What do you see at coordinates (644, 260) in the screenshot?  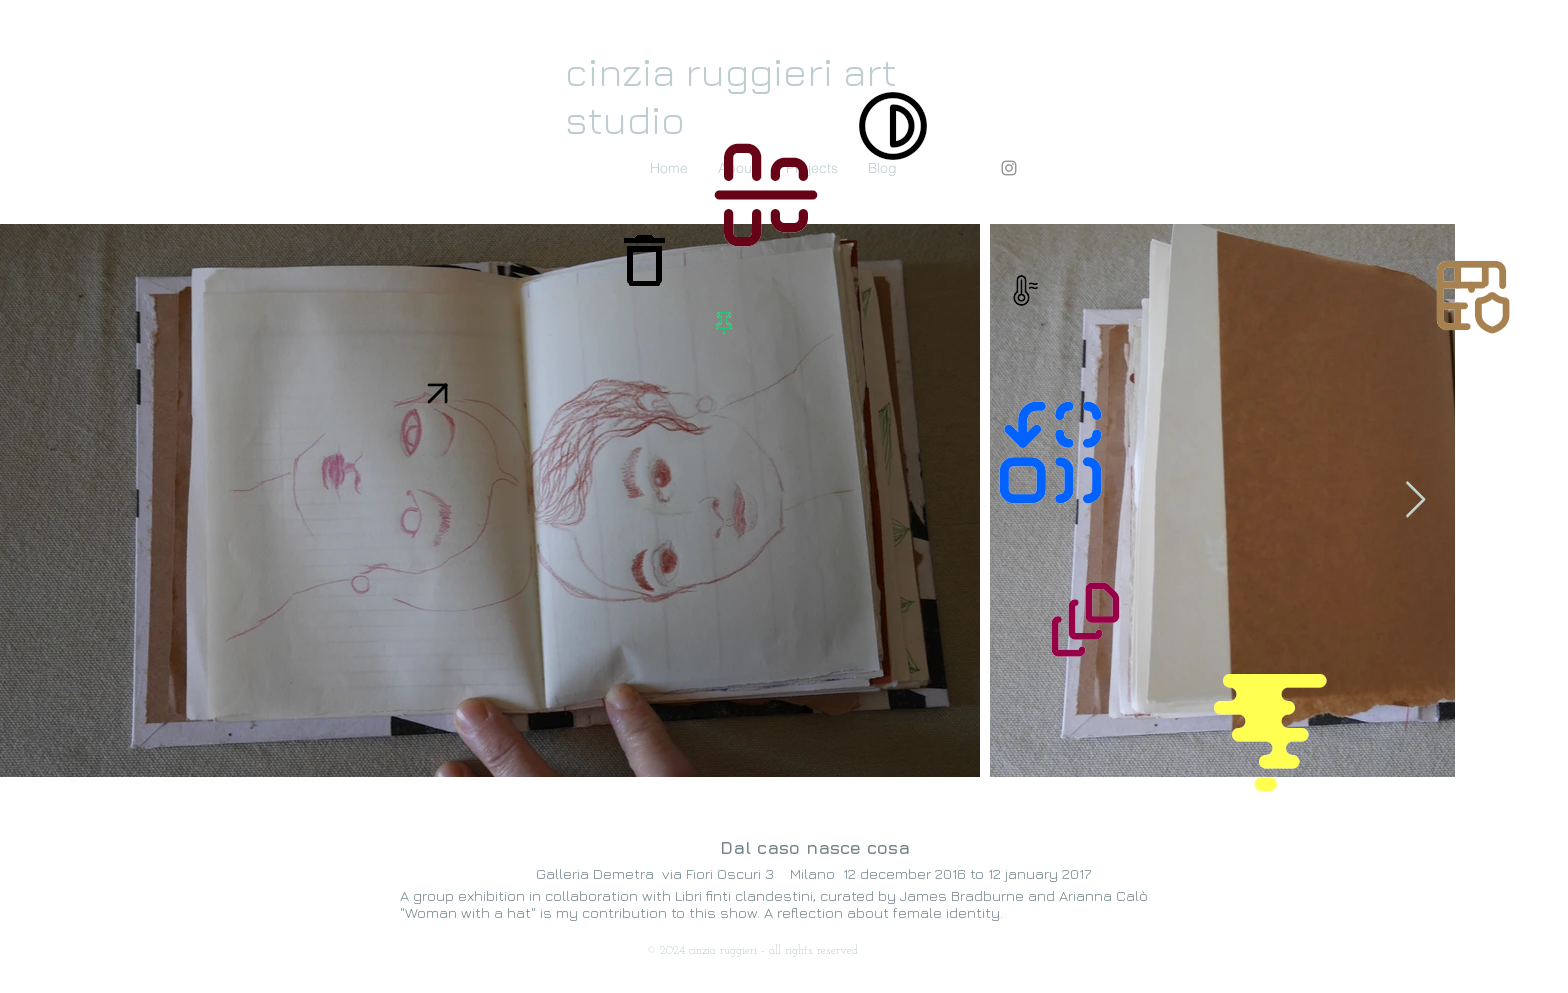 I see `delete selected item` at bounding box center [644, 260].